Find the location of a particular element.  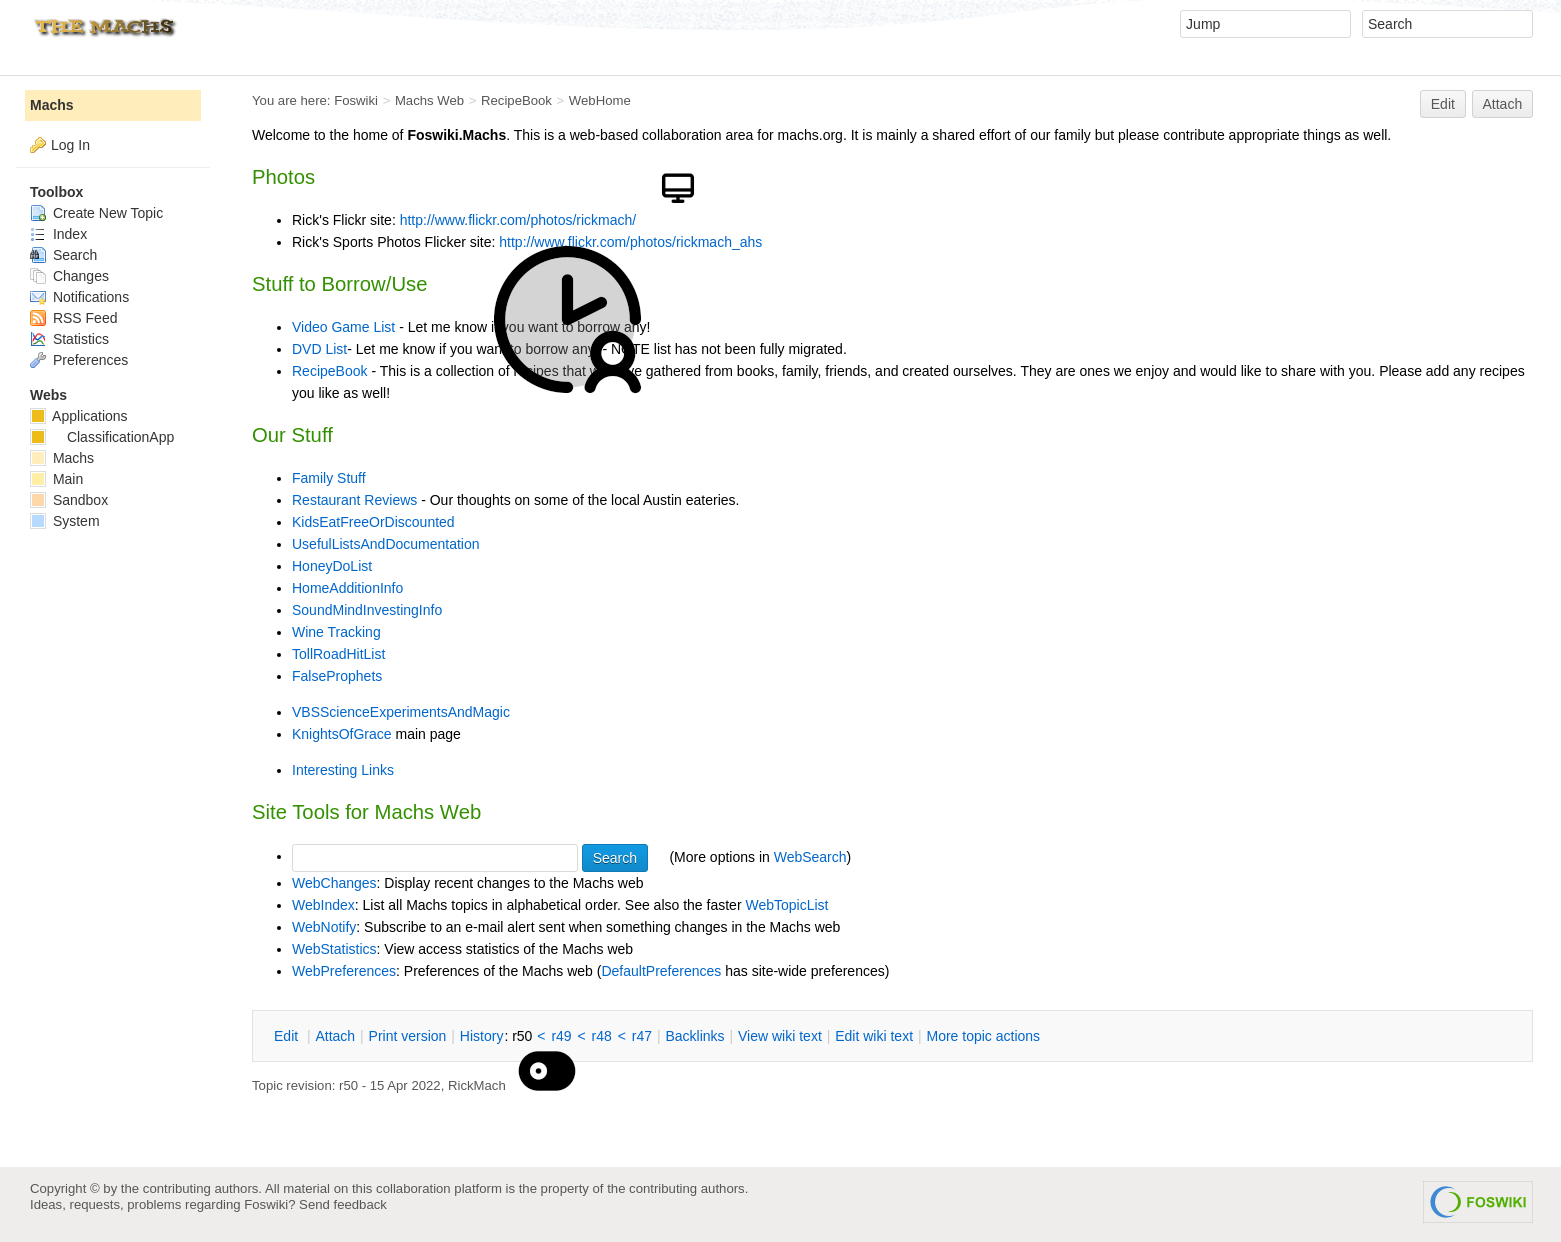

view user activity history is located at coordinates (567, 319).